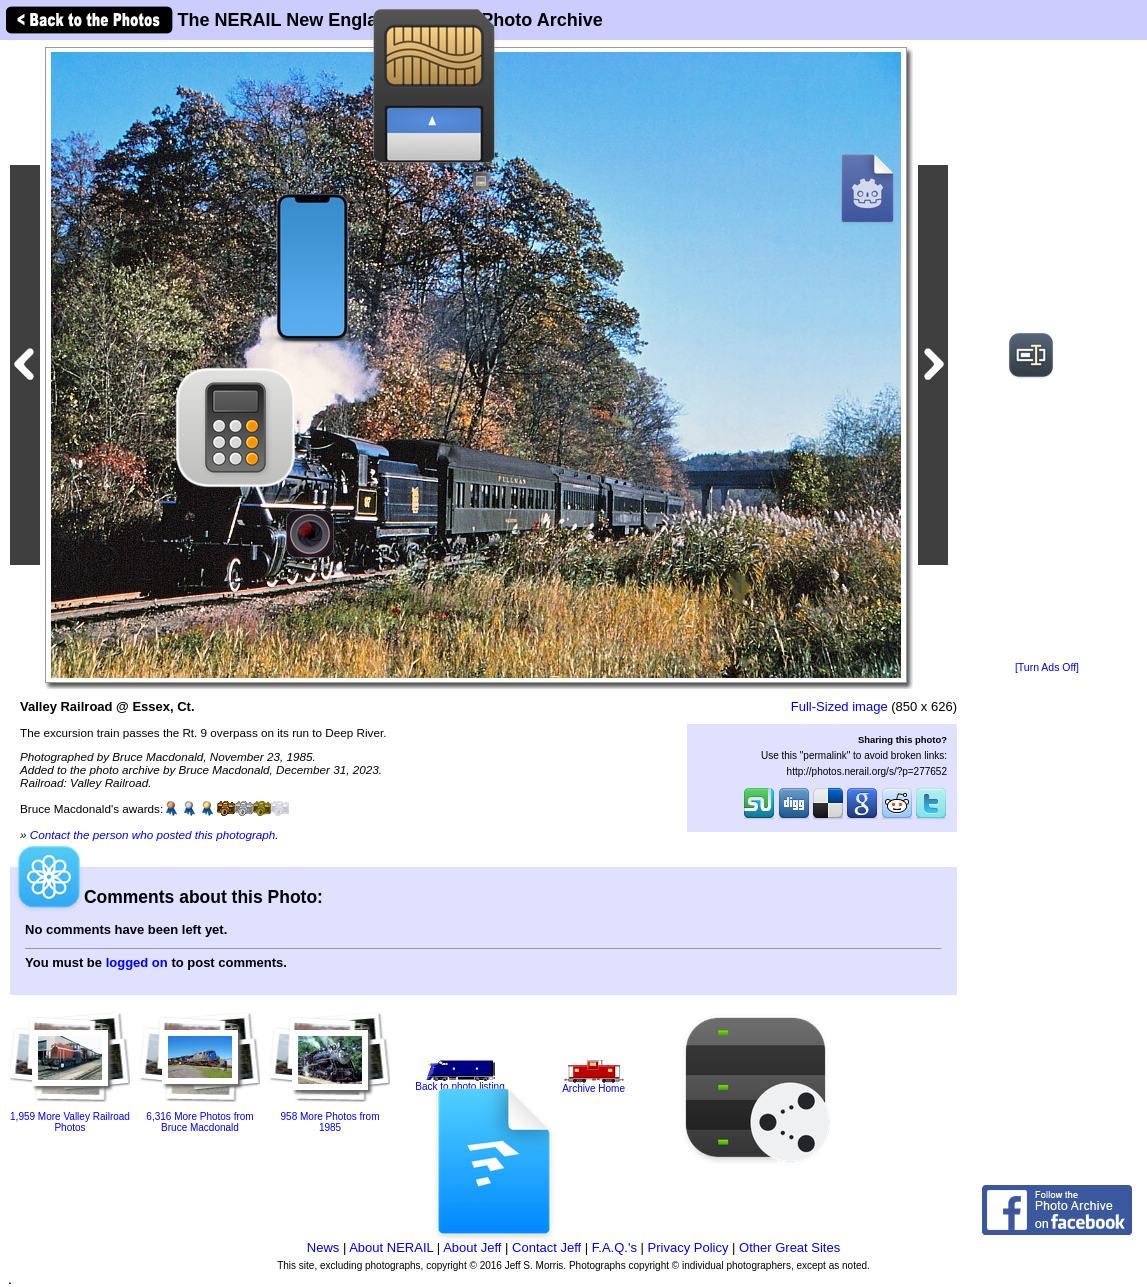 The width and height of the screenshot is (1147, 1287). Describe the element at coordinates (481, 181) in the screenshot. I see `sega genesis/32x rom file` at that location.